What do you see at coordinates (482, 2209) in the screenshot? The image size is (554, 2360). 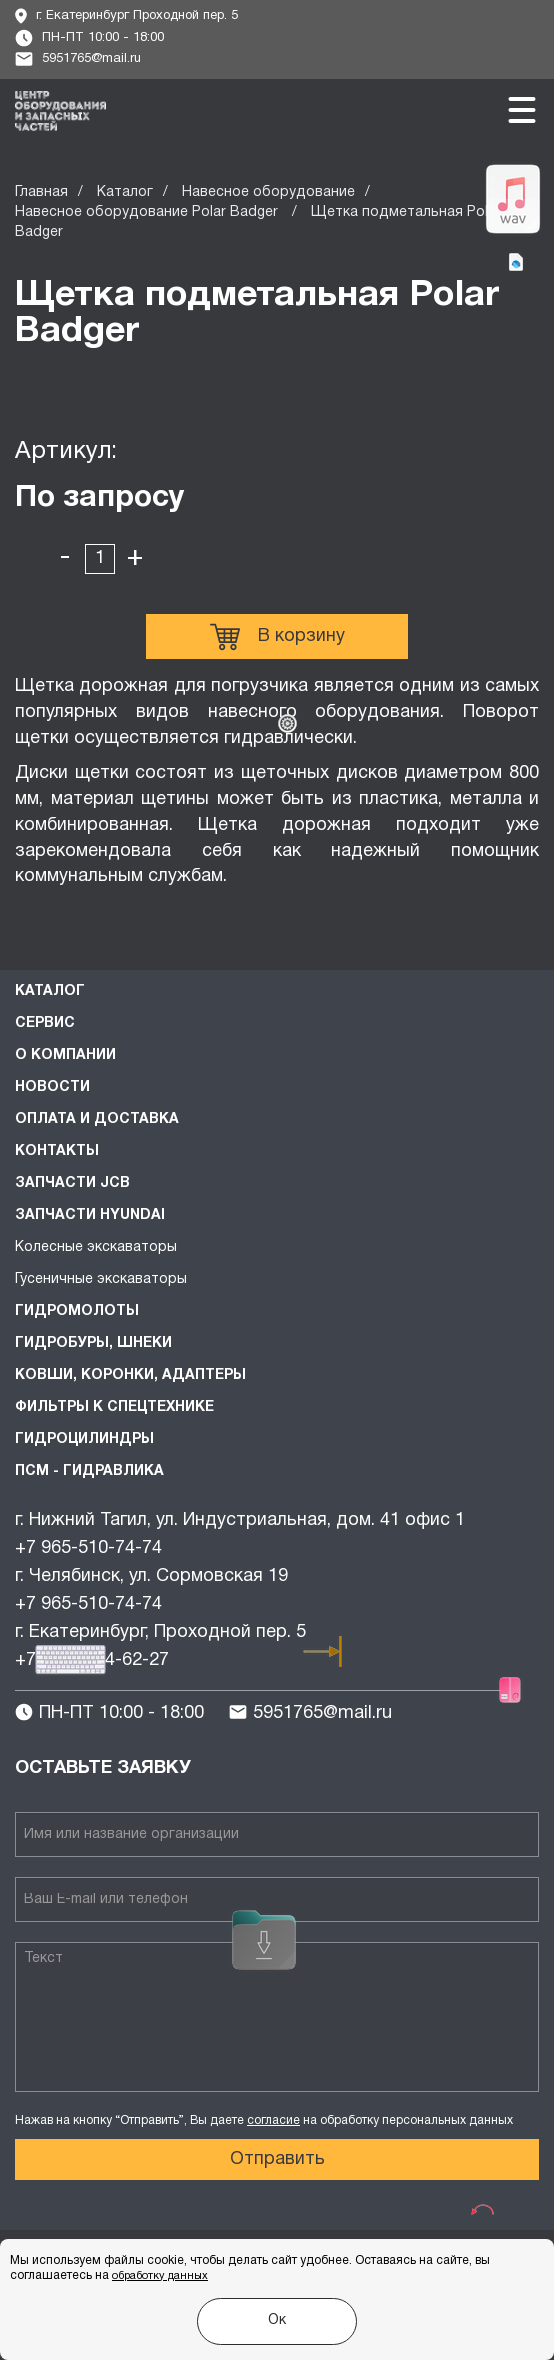 I see `undo the last action` at bounding box center [482, 2209].